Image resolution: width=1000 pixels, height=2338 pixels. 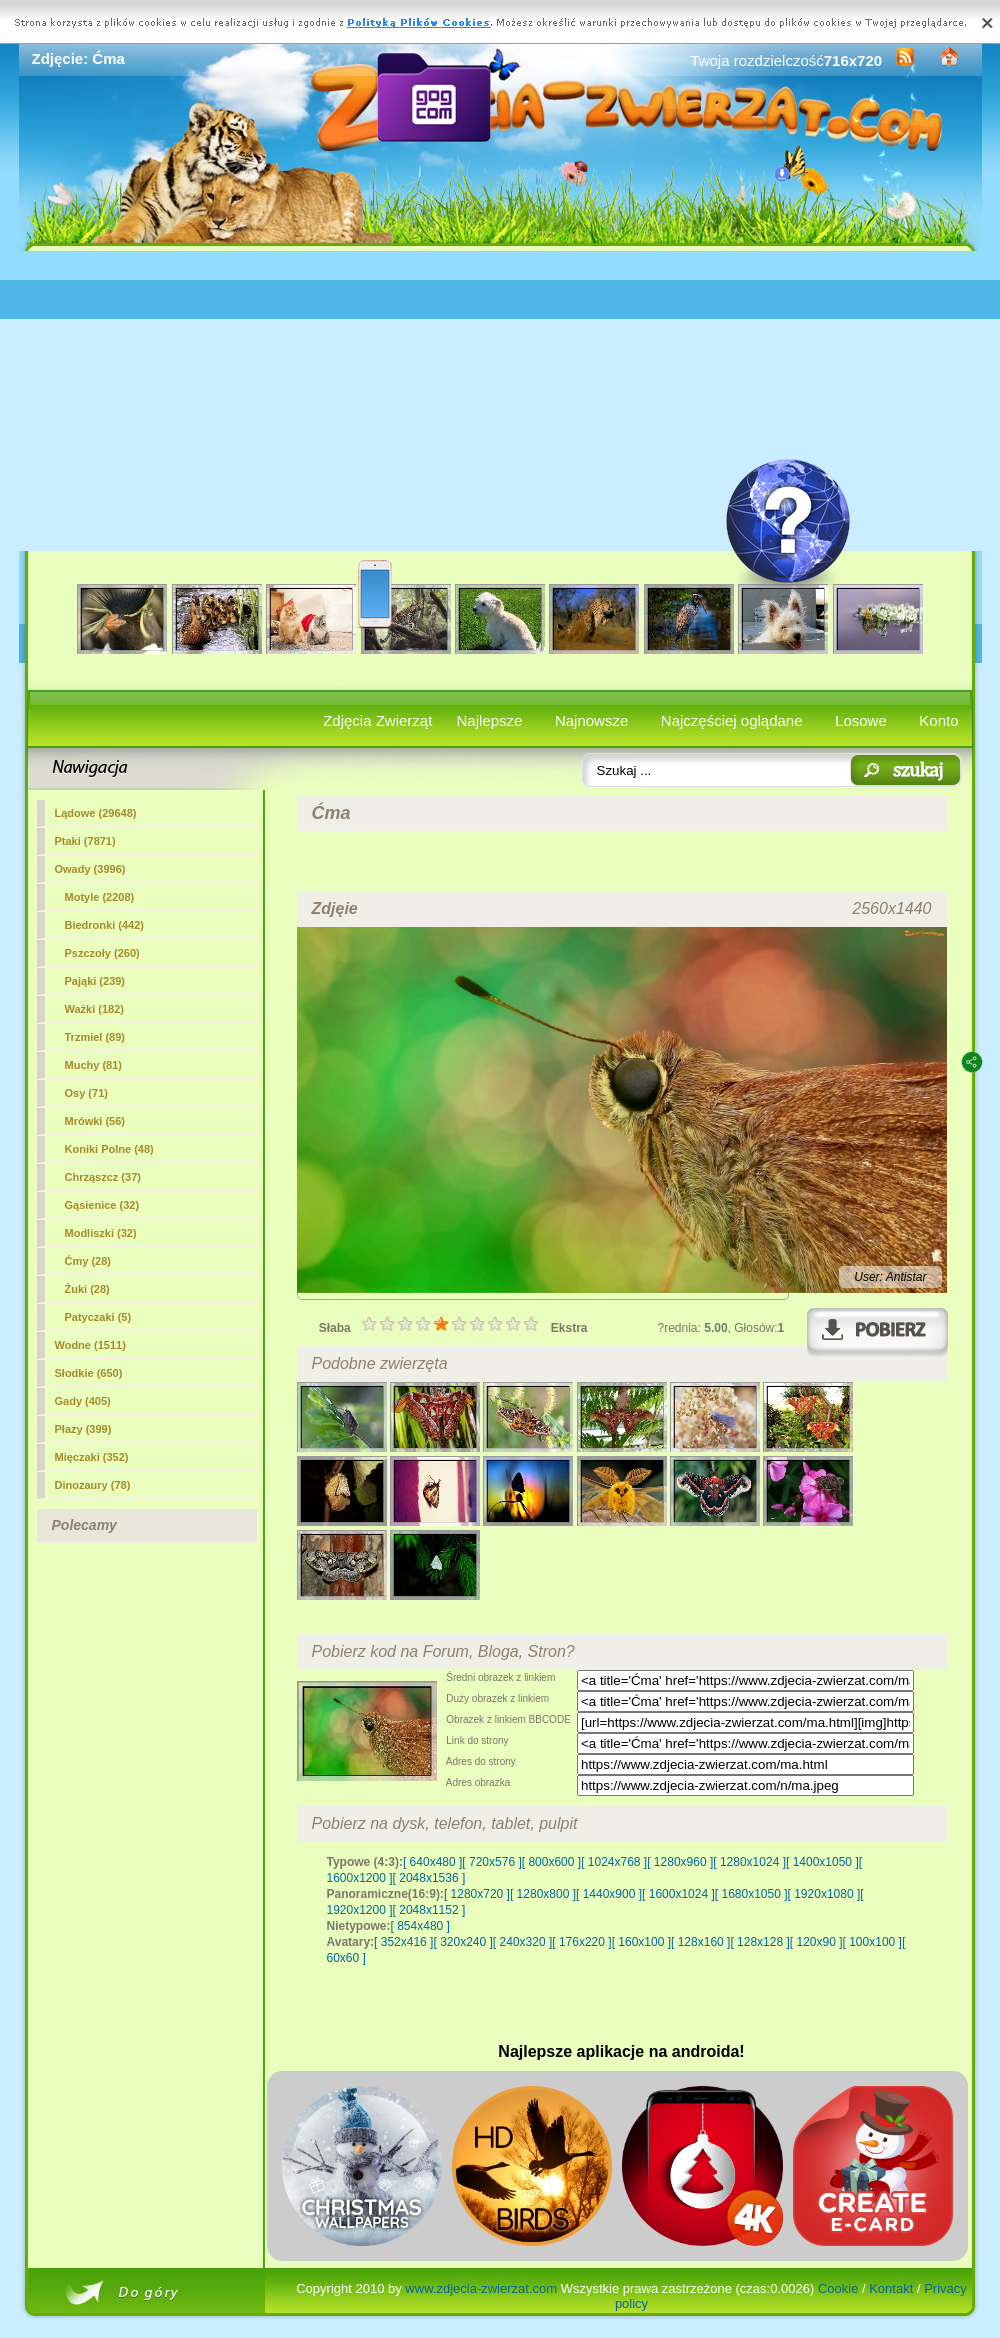 I want to click on connect to a network or server, so click(x=788, y=521).